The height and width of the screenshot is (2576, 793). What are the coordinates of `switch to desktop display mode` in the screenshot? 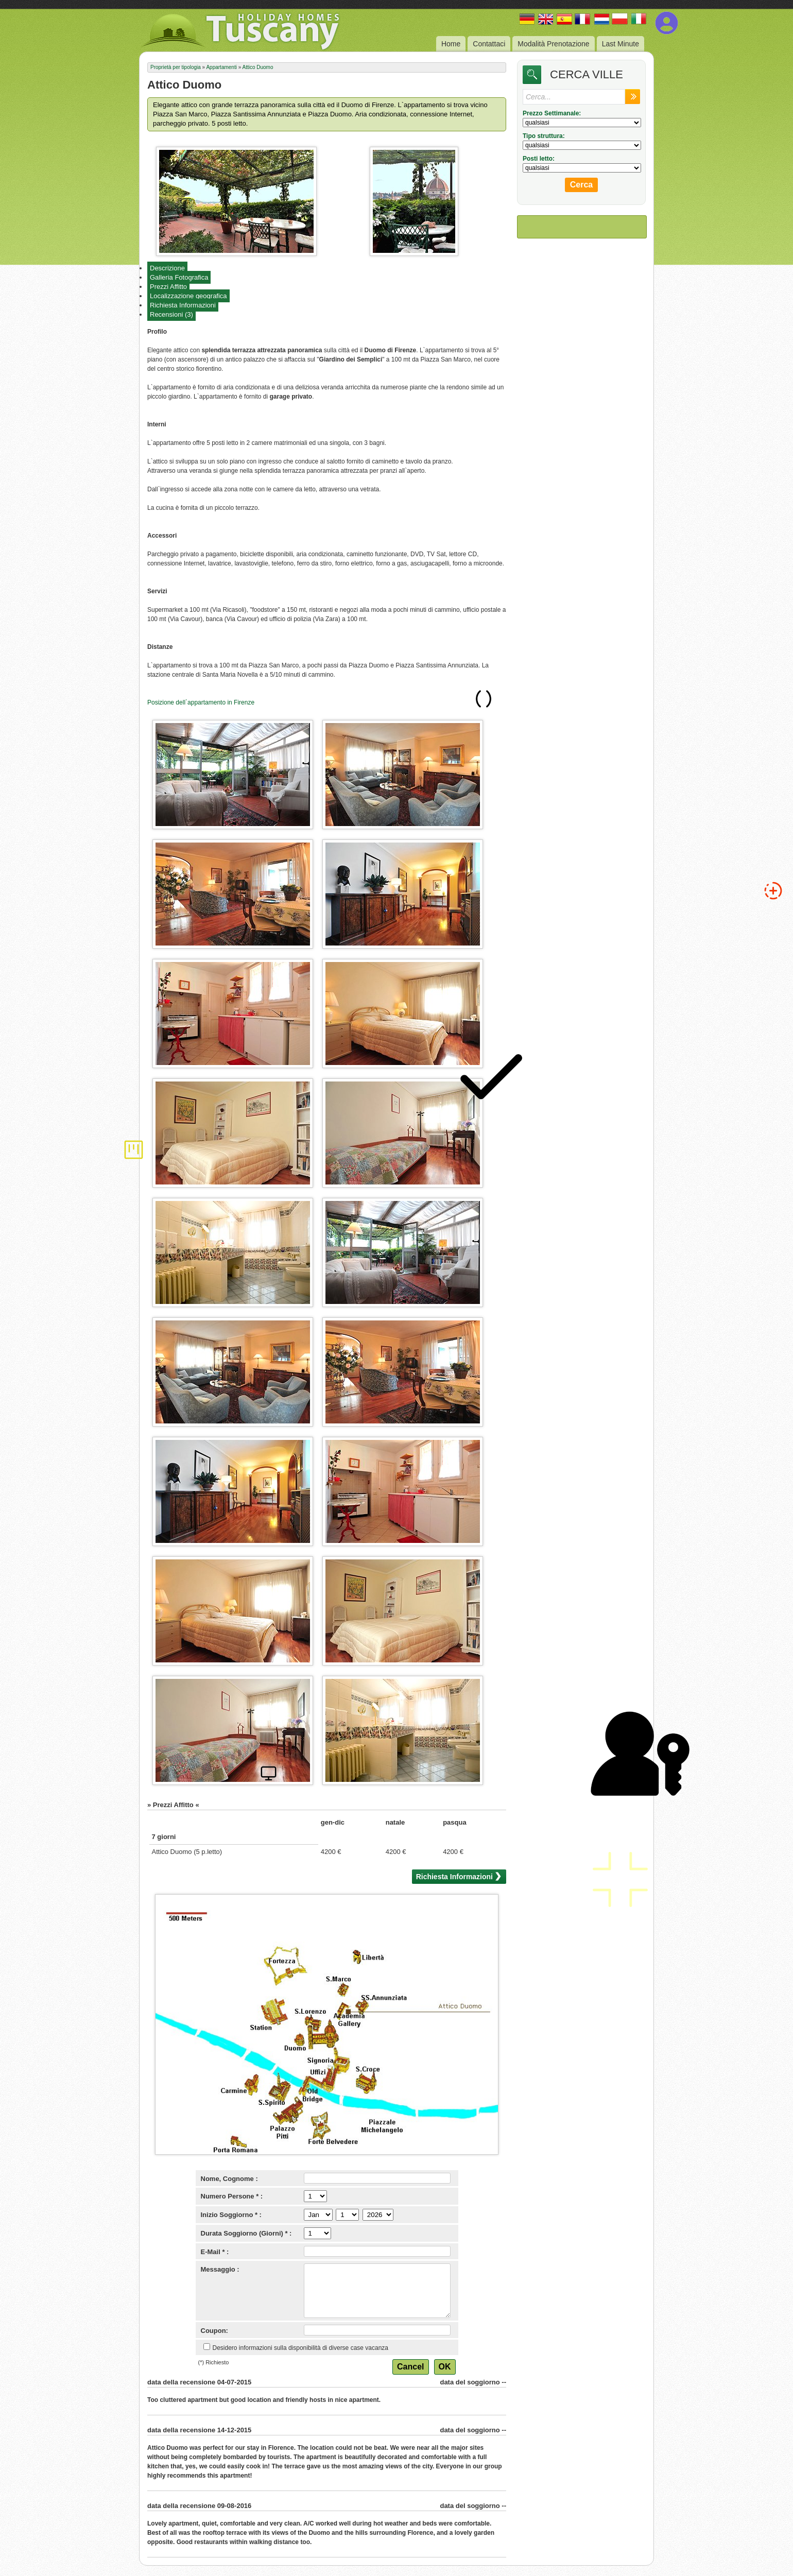 It's located at (268, 1773).